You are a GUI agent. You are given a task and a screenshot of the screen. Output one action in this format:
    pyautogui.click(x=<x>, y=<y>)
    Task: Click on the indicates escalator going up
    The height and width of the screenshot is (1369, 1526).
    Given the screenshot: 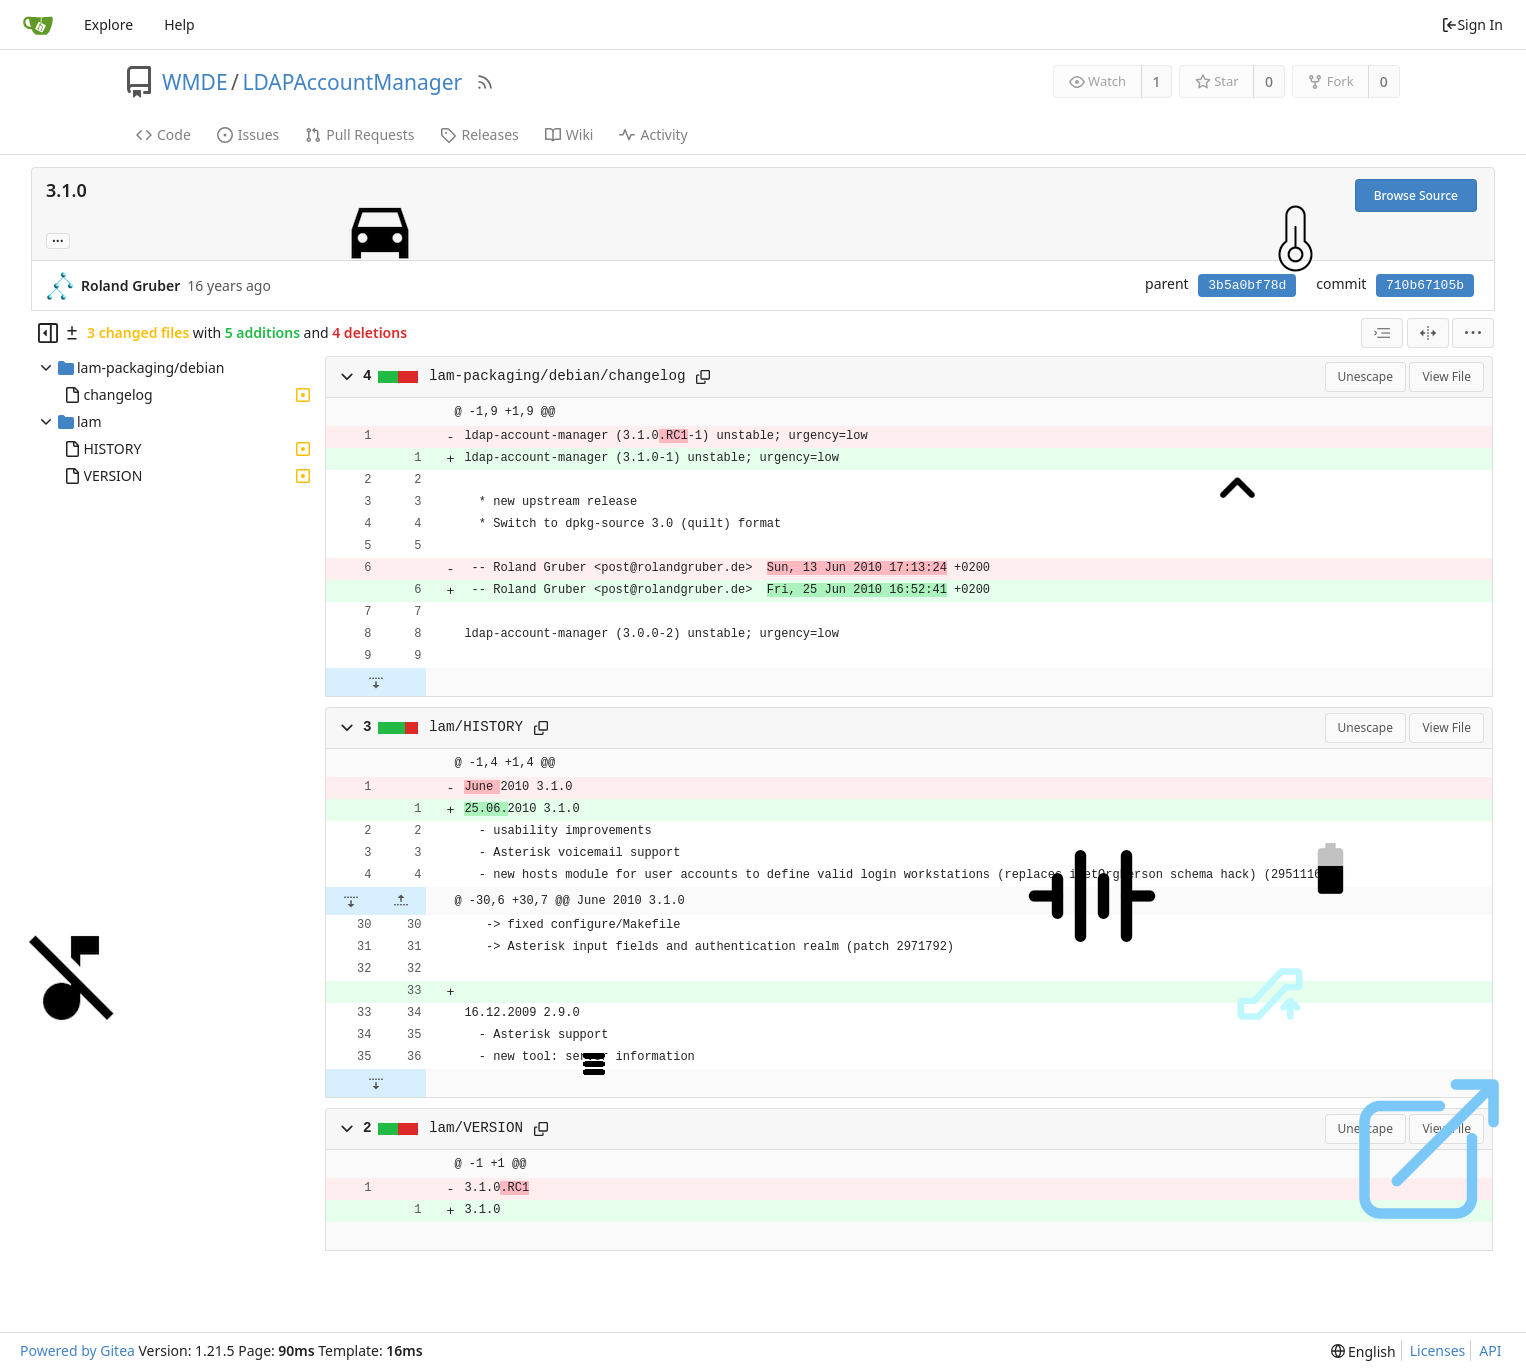 What is the action you would take?
    pyautogui.click(x=1270, y=994)
    